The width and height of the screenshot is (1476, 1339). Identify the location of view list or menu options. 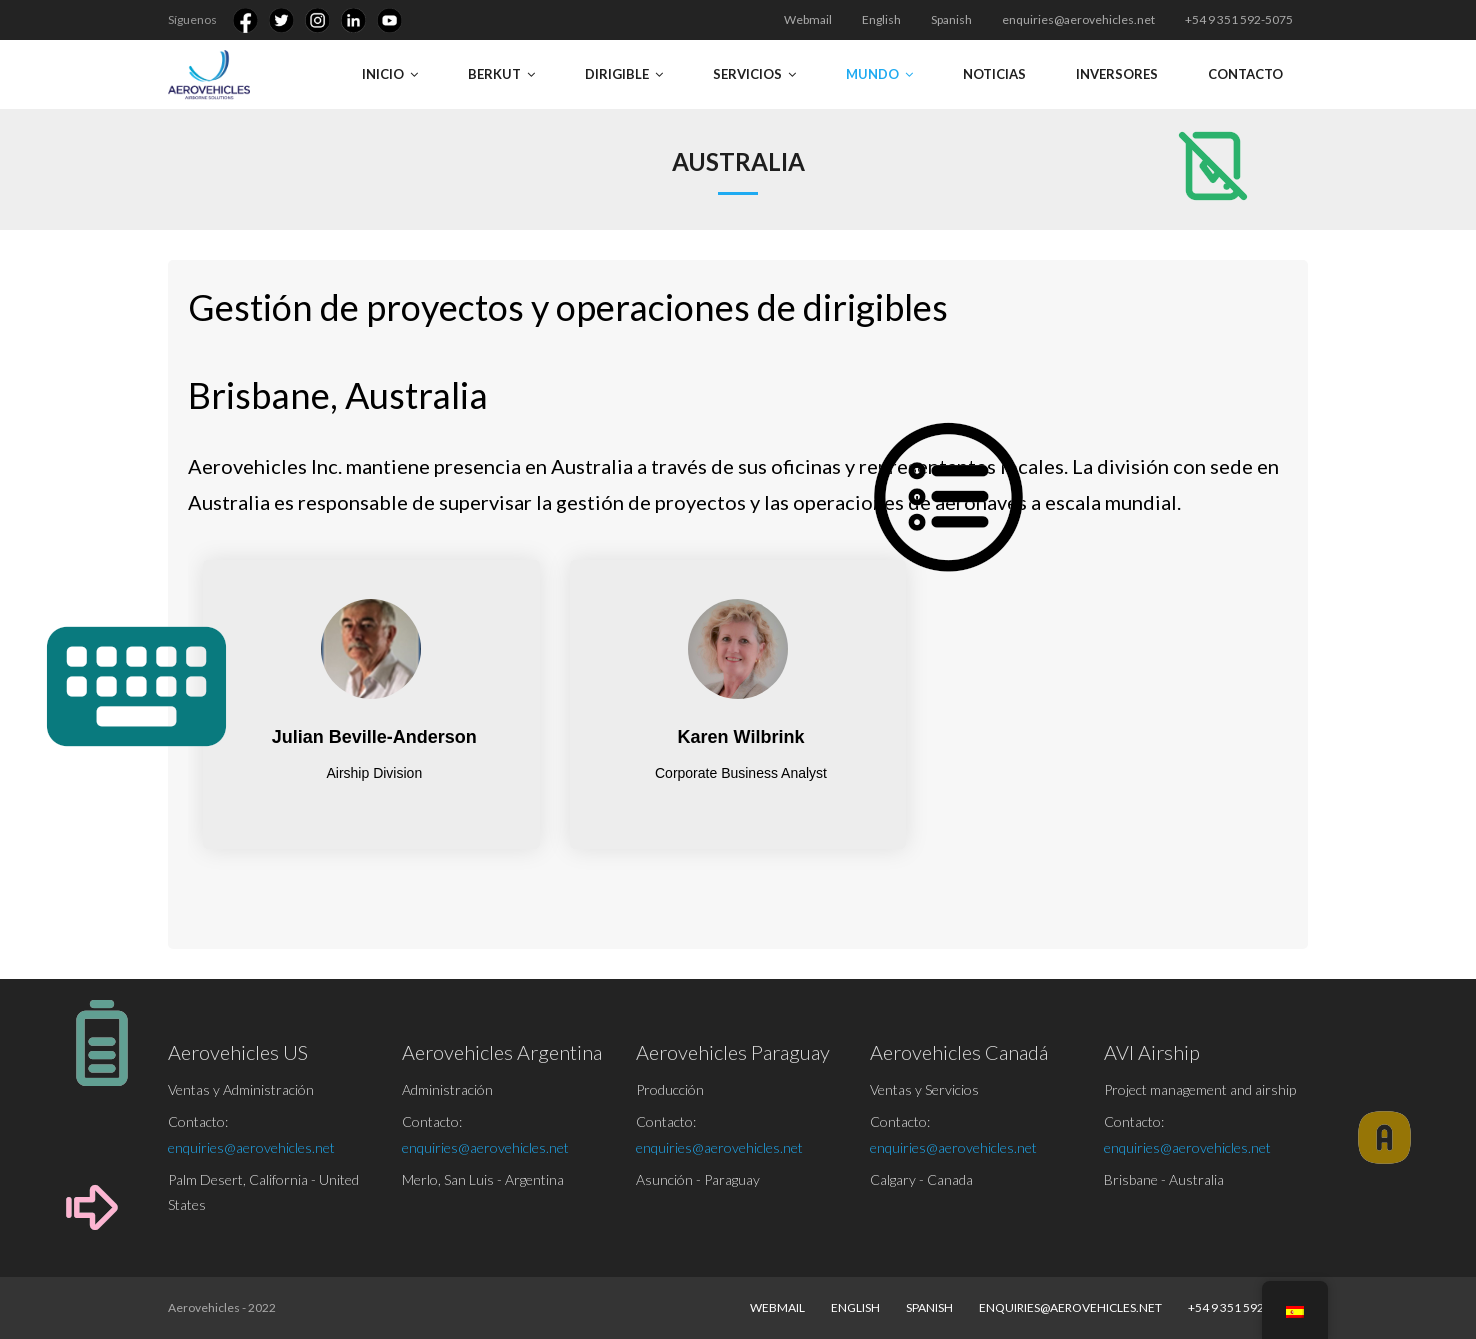
(948, 496).